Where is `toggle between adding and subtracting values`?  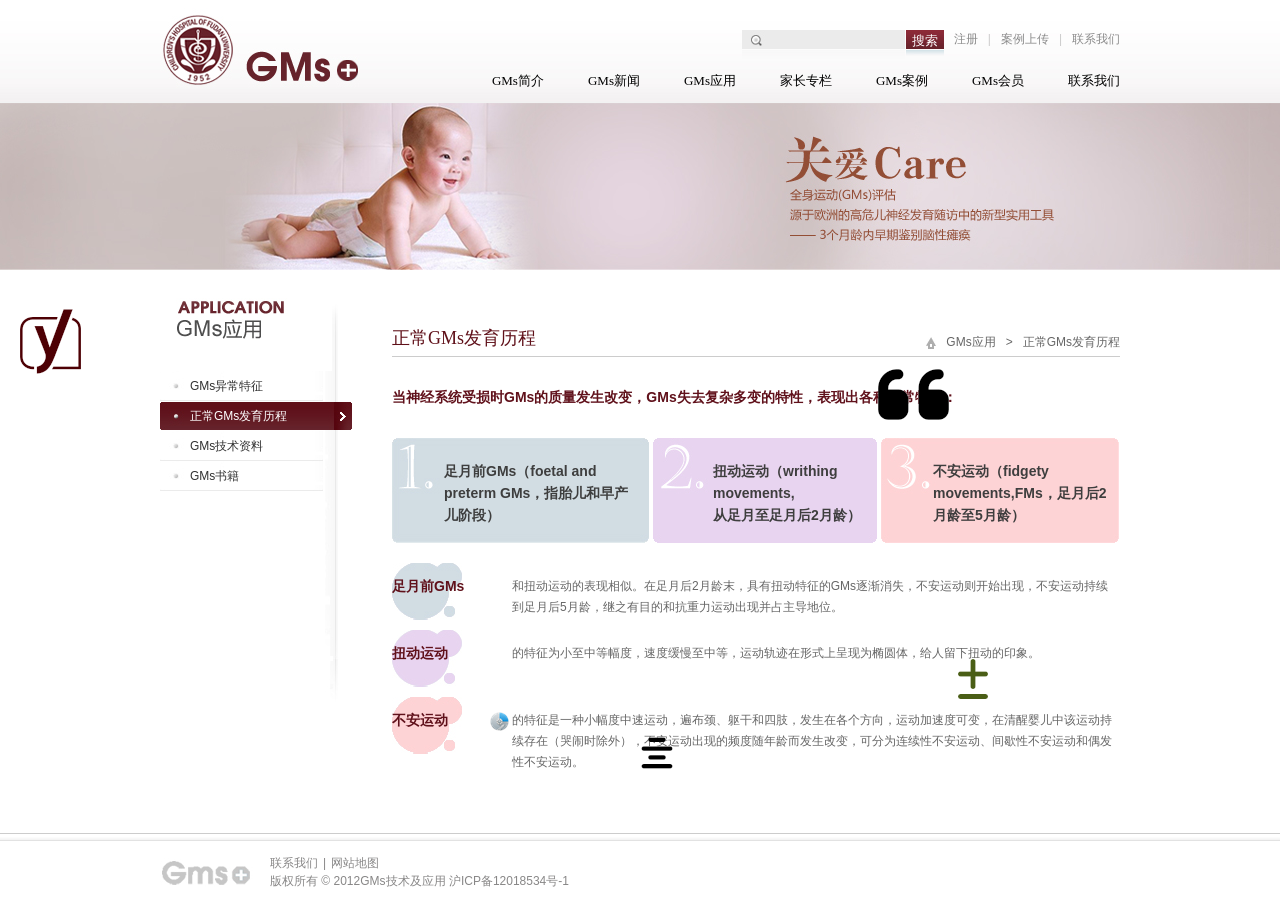 toggle between adding and subtracting values is located at coordinates (973, 679).